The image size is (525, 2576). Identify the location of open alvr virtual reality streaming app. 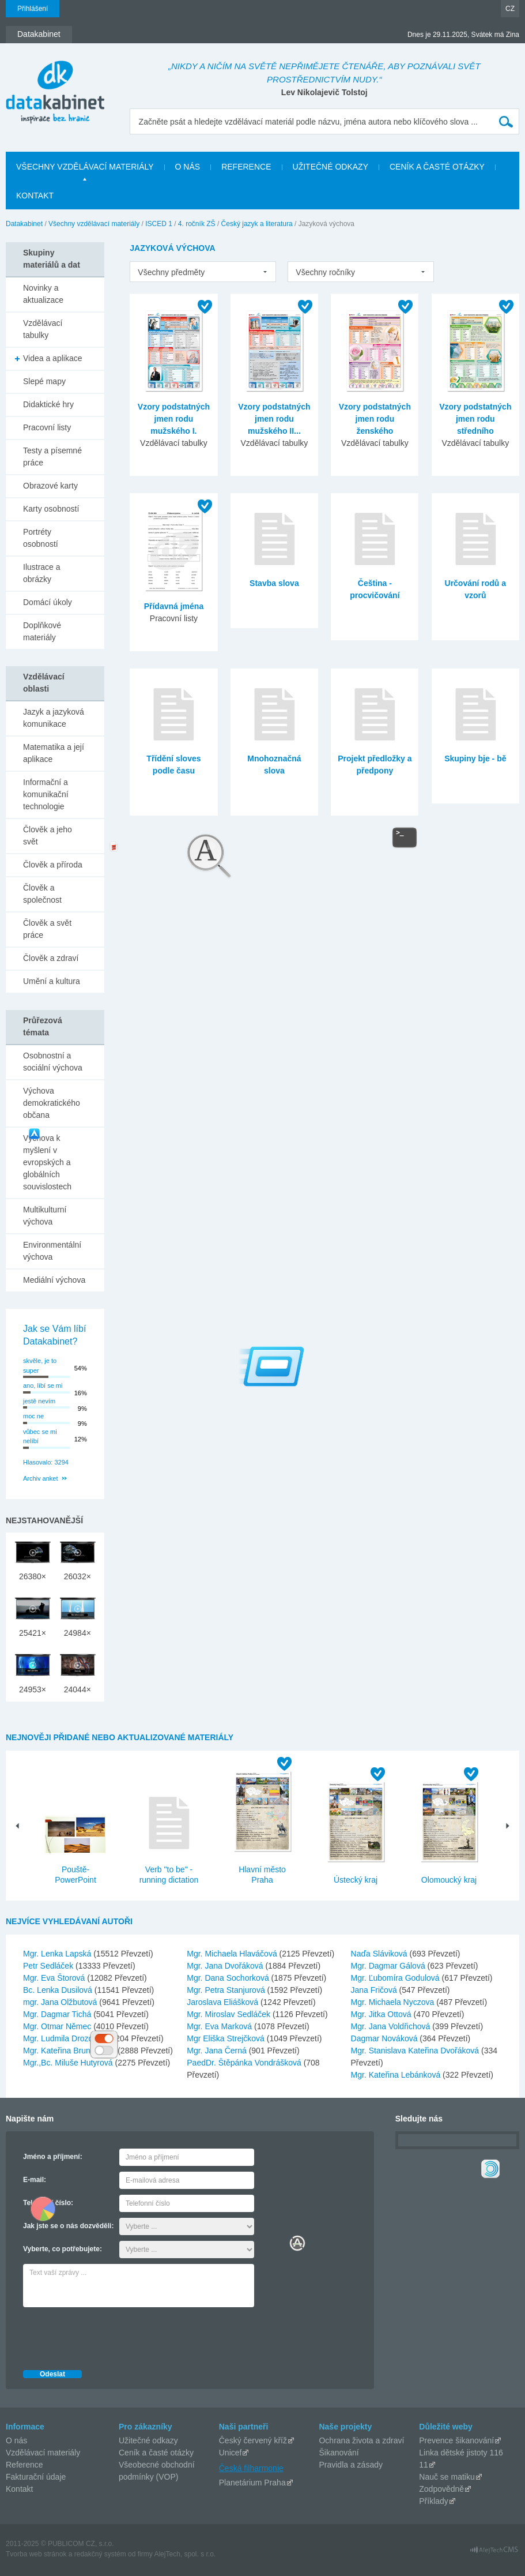
(490, 2169).